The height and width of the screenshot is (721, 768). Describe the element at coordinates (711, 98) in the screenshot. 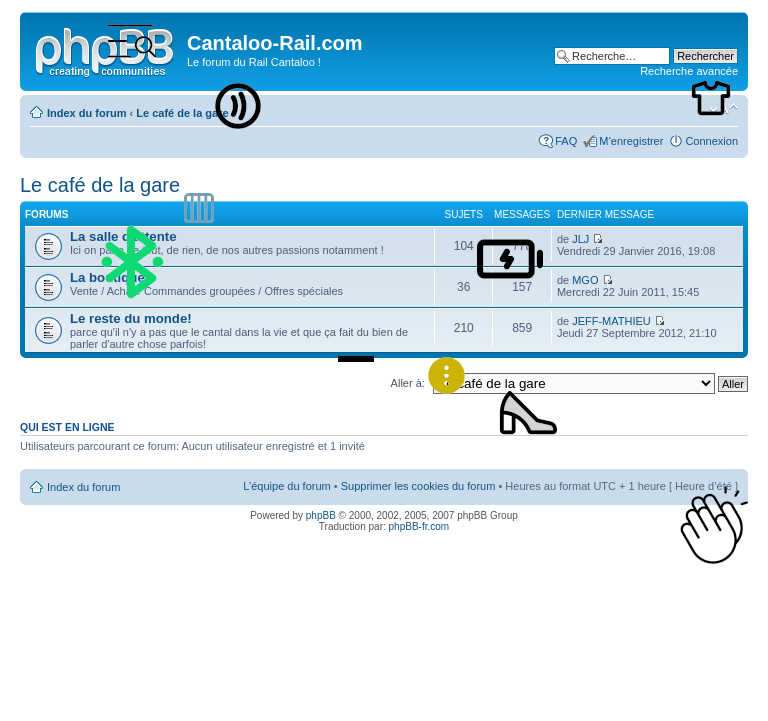

I see `browse clothing or apparel items` at that location.